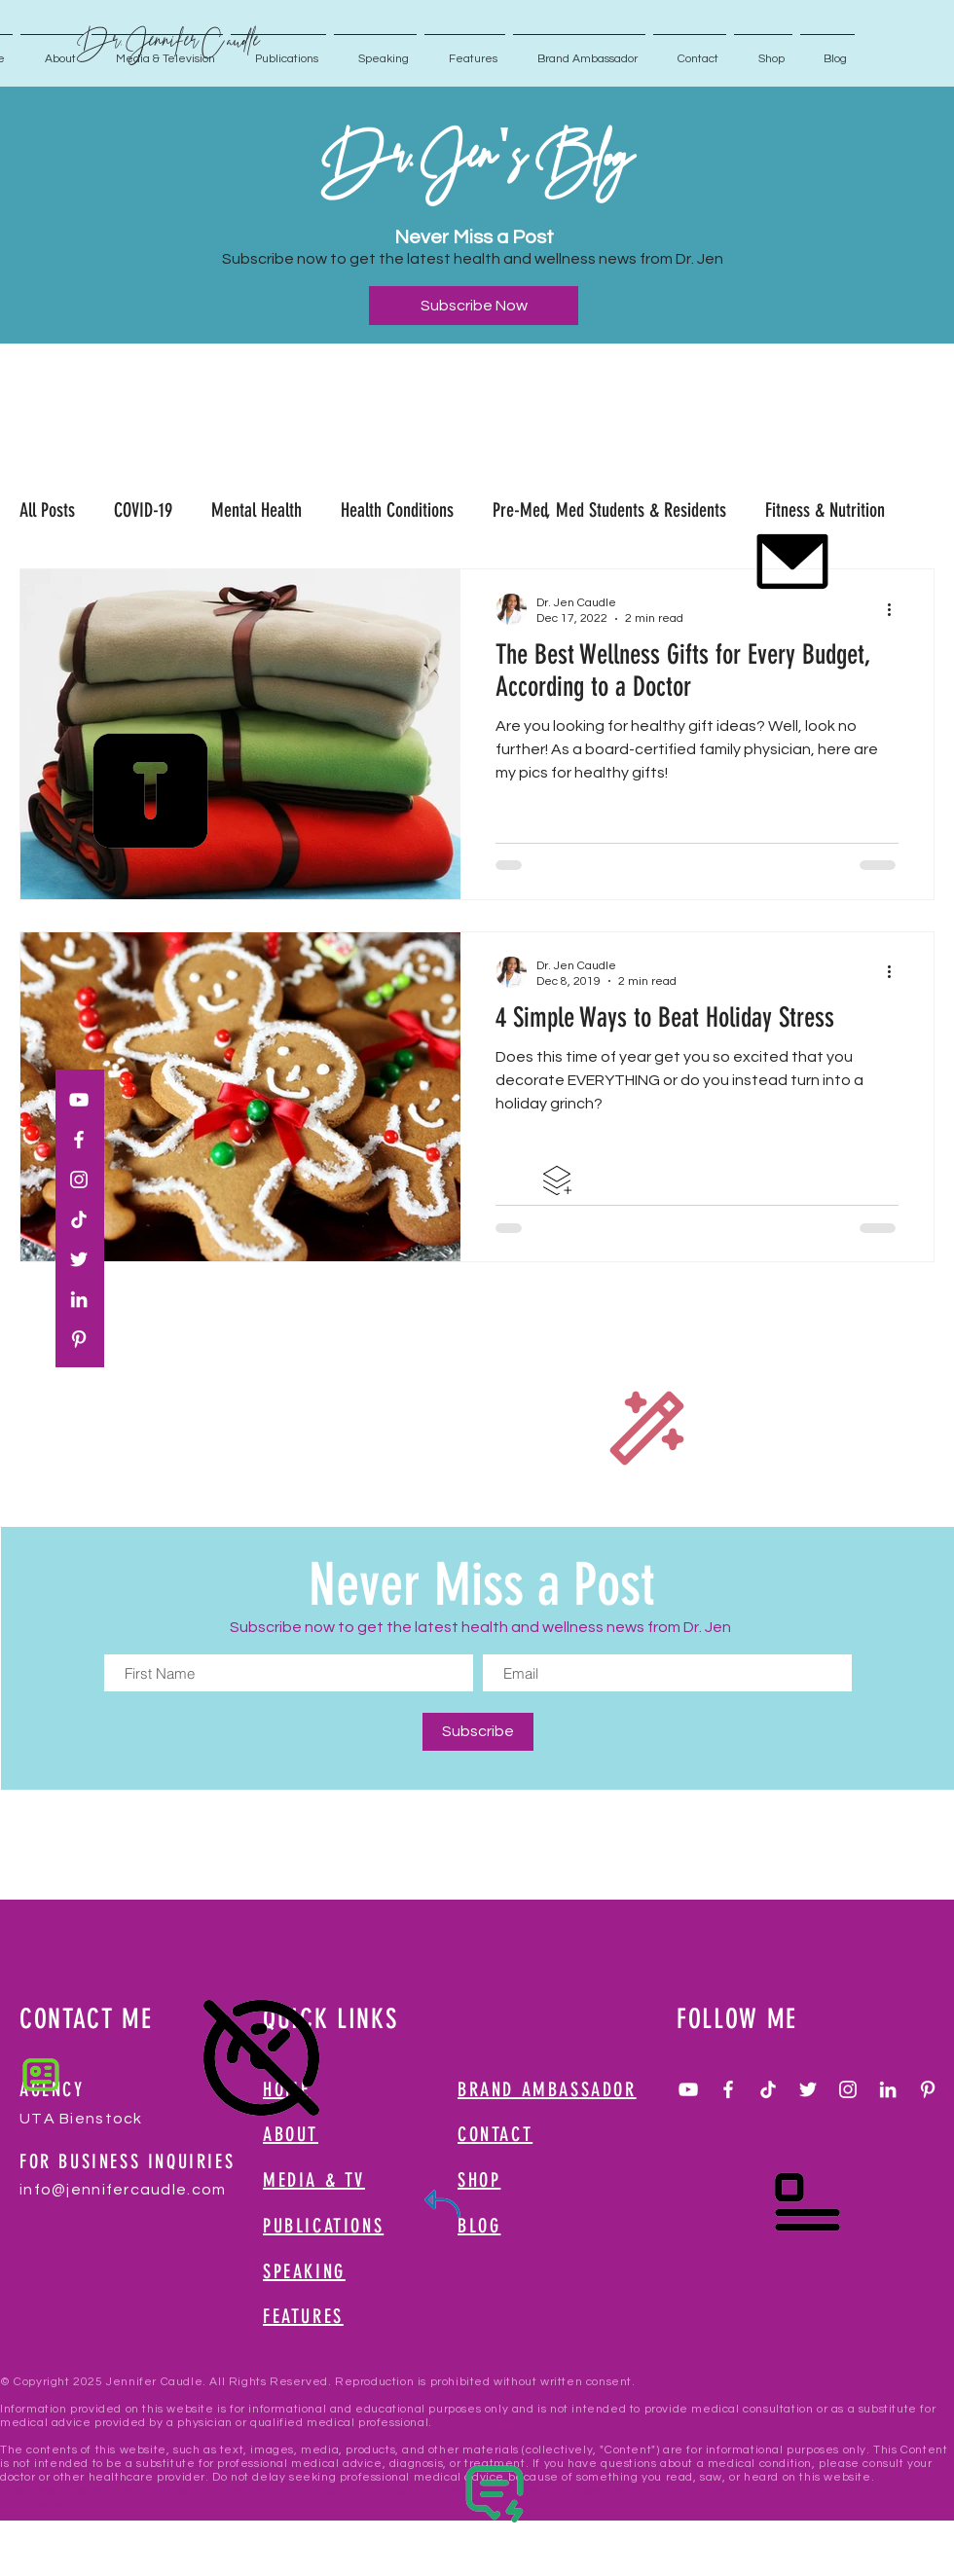 Image resolution: width=954 pixels, height=2576 pixels. I want to click on reply to a message, so click(442, 2203).